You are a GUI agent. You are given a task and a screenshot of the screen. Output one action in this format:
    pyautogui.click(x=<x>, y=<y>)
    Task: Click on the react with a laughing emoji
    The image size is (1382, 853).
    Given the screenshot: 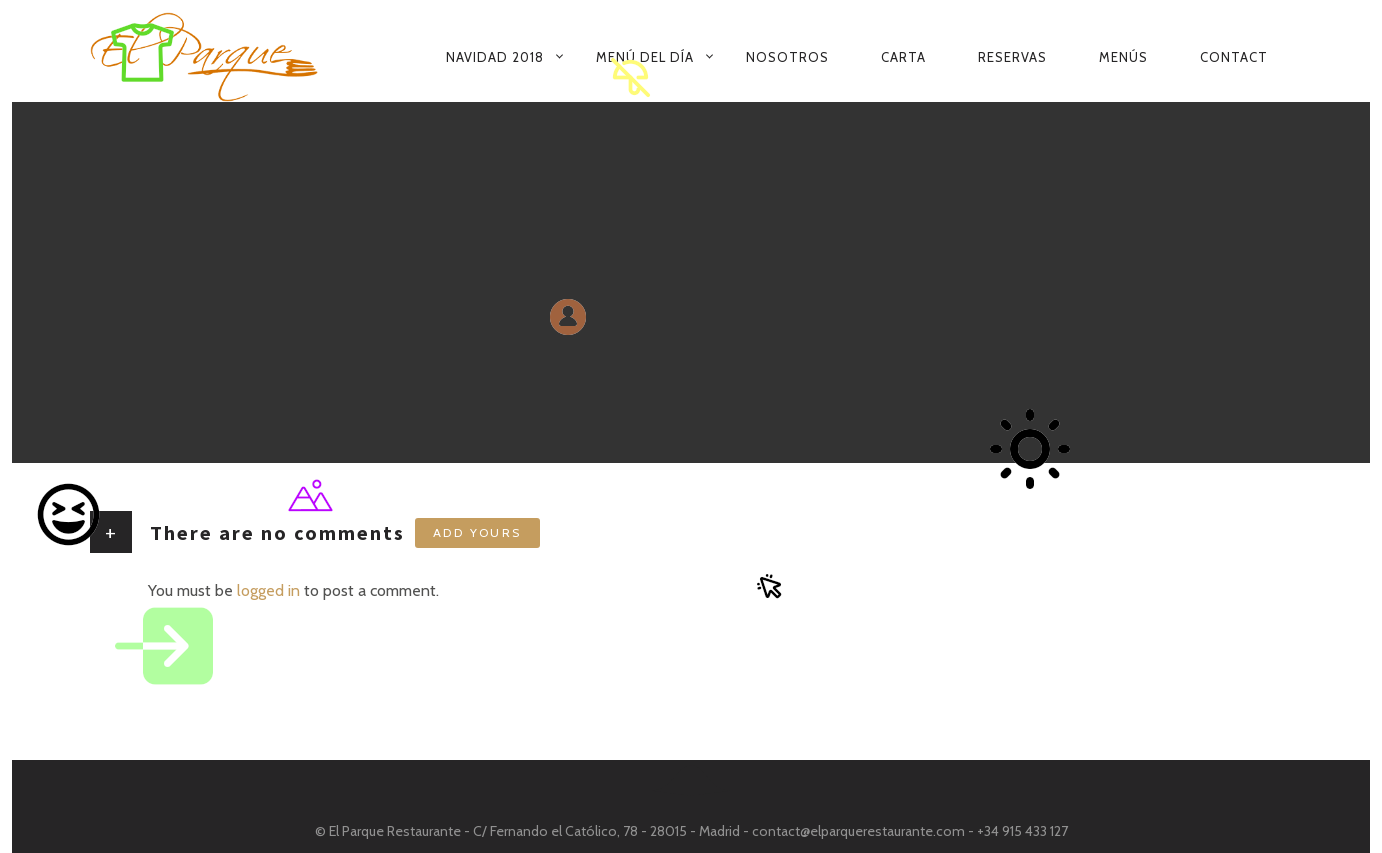 What is the action you would take?
    pyautogui.click(x=68, y=514)
    